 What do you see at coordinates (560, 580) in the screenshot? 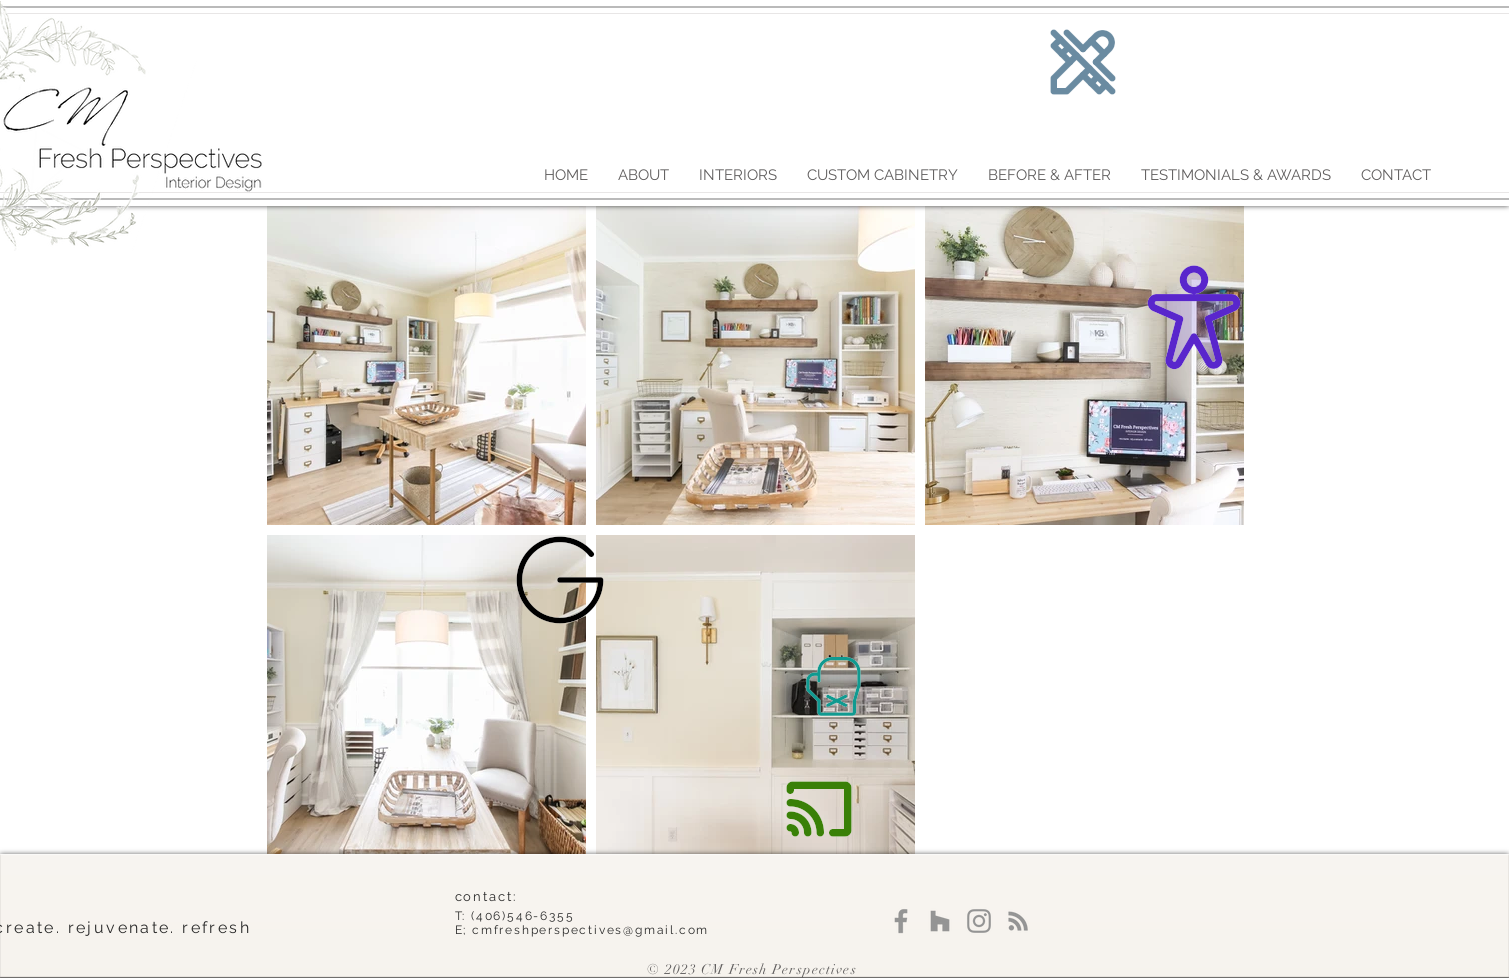
I see `sign in with Google` at bounding box center [560, 580].